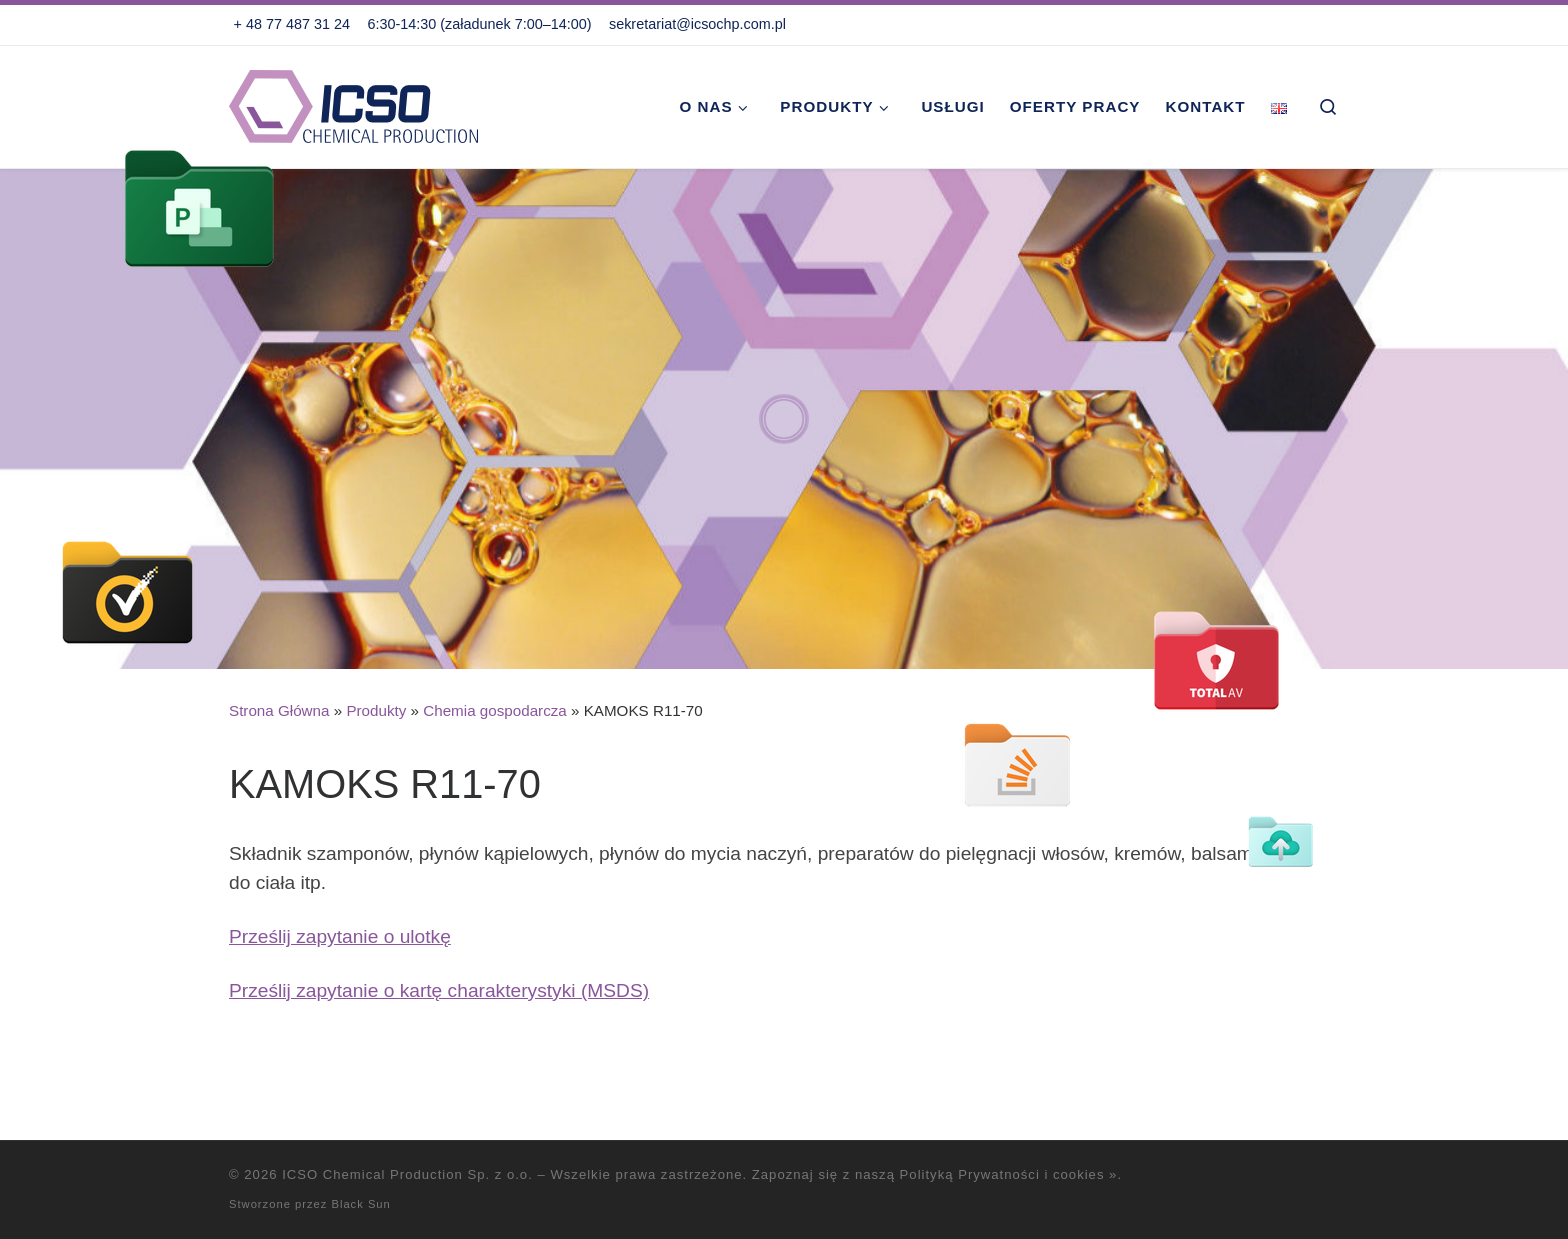  I want to click on open folder containing stack overflow resources, so click(1017, 768).